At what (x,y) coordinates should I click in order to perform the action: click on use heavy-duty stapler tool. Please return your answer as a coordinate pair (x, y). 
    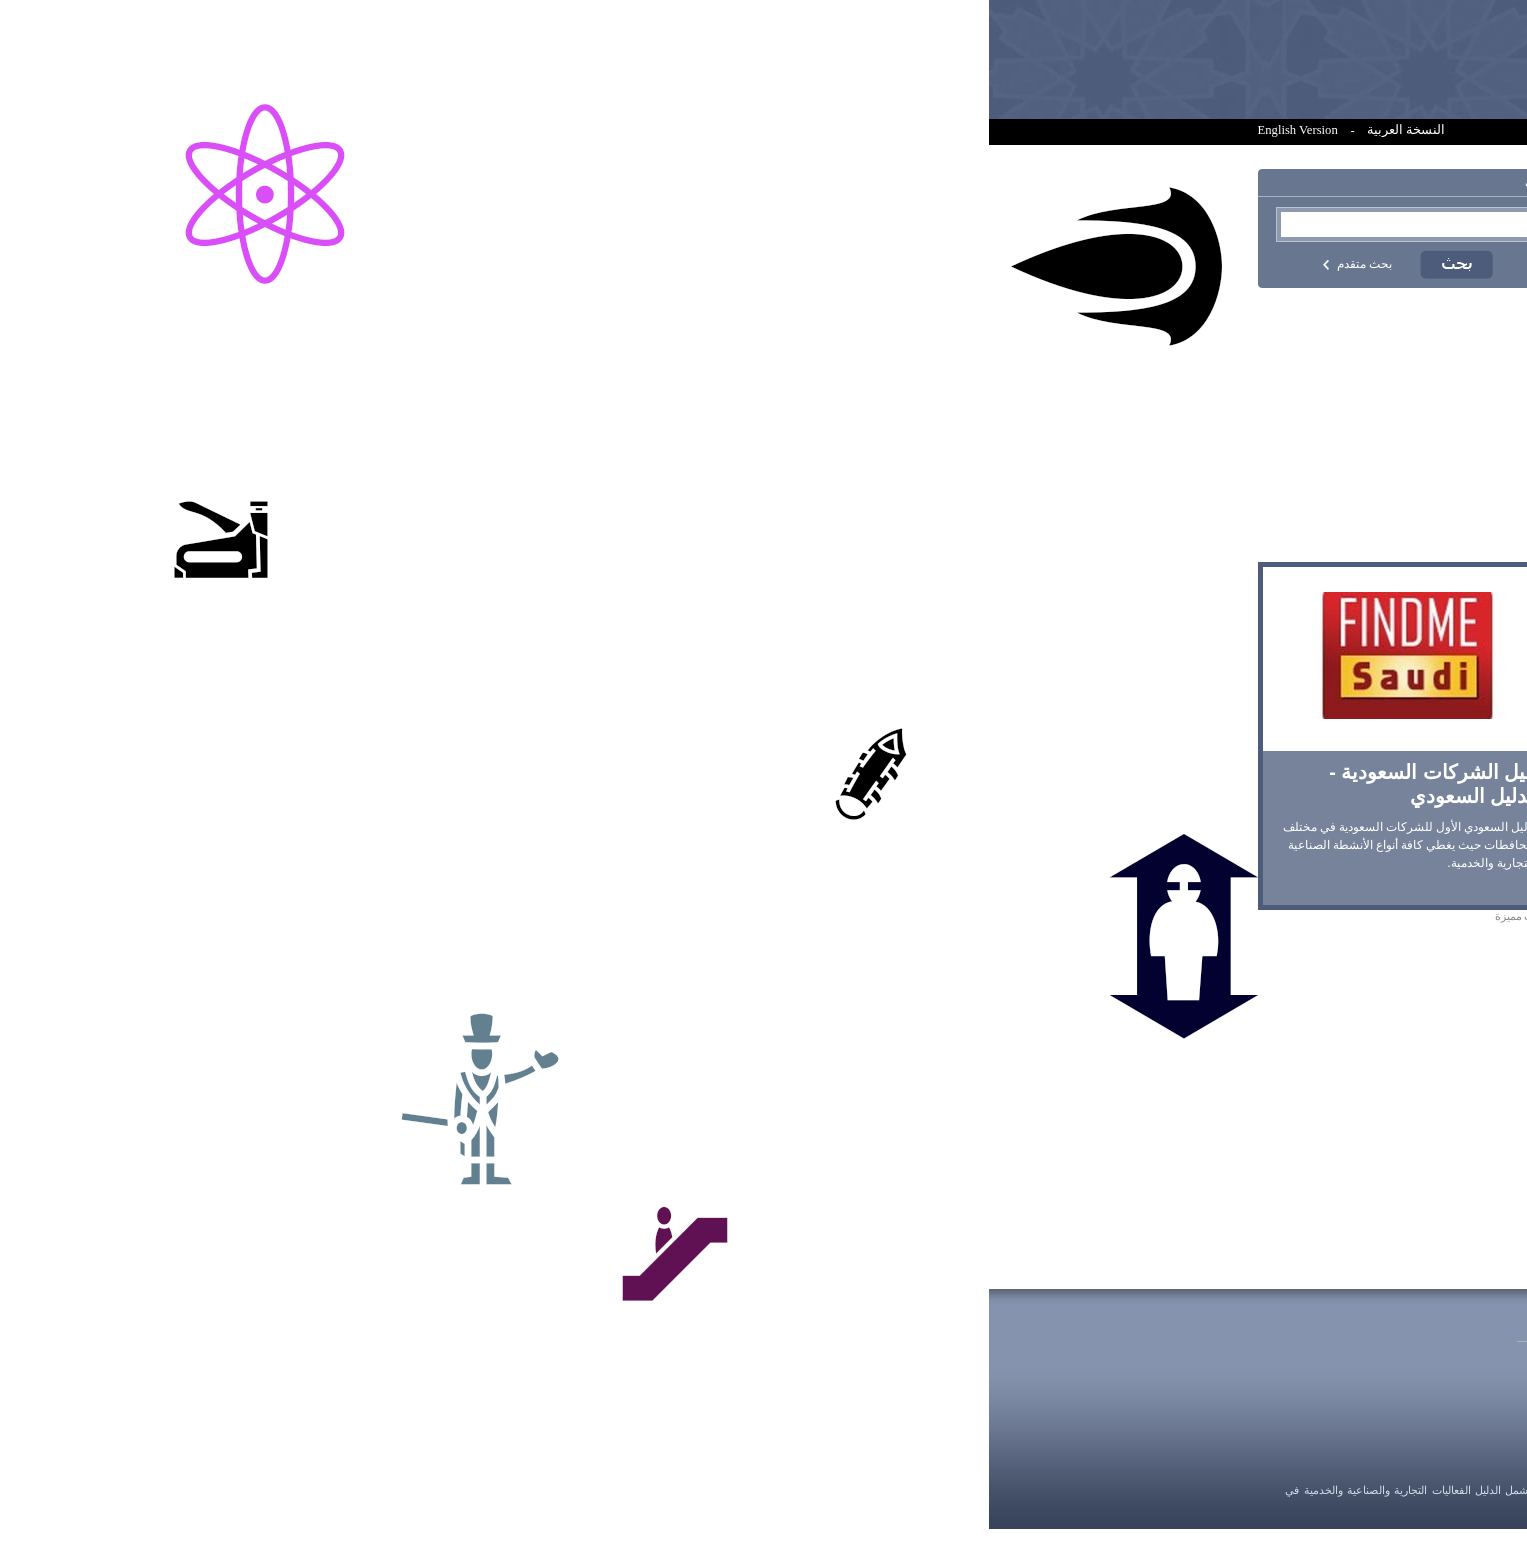
    Looking at the image, I should click on (221, 538).